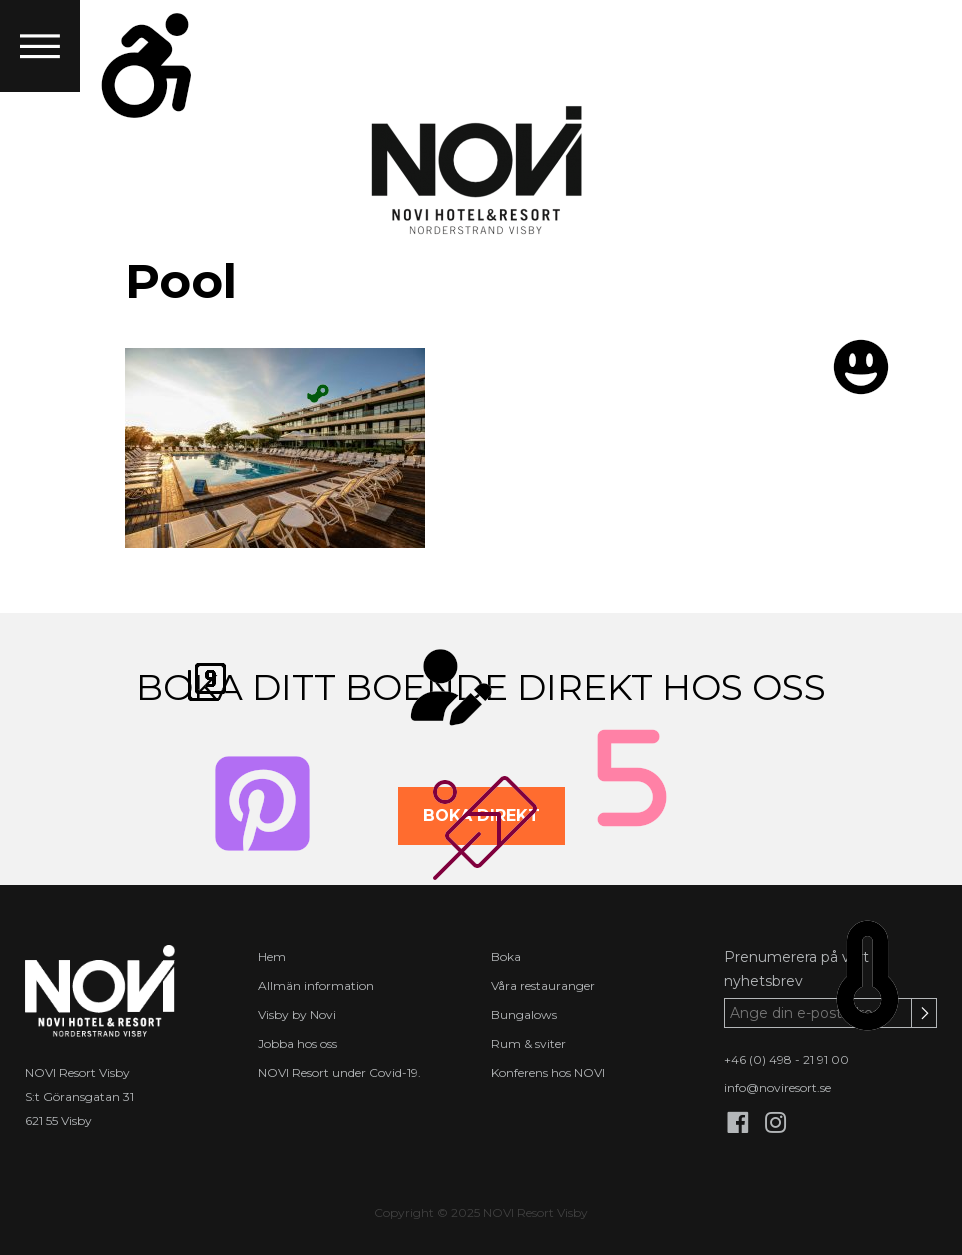 The height and width of the screenshot is (1255, 962). I want to click on indicates the number five in a list or count, so click(632, 778).